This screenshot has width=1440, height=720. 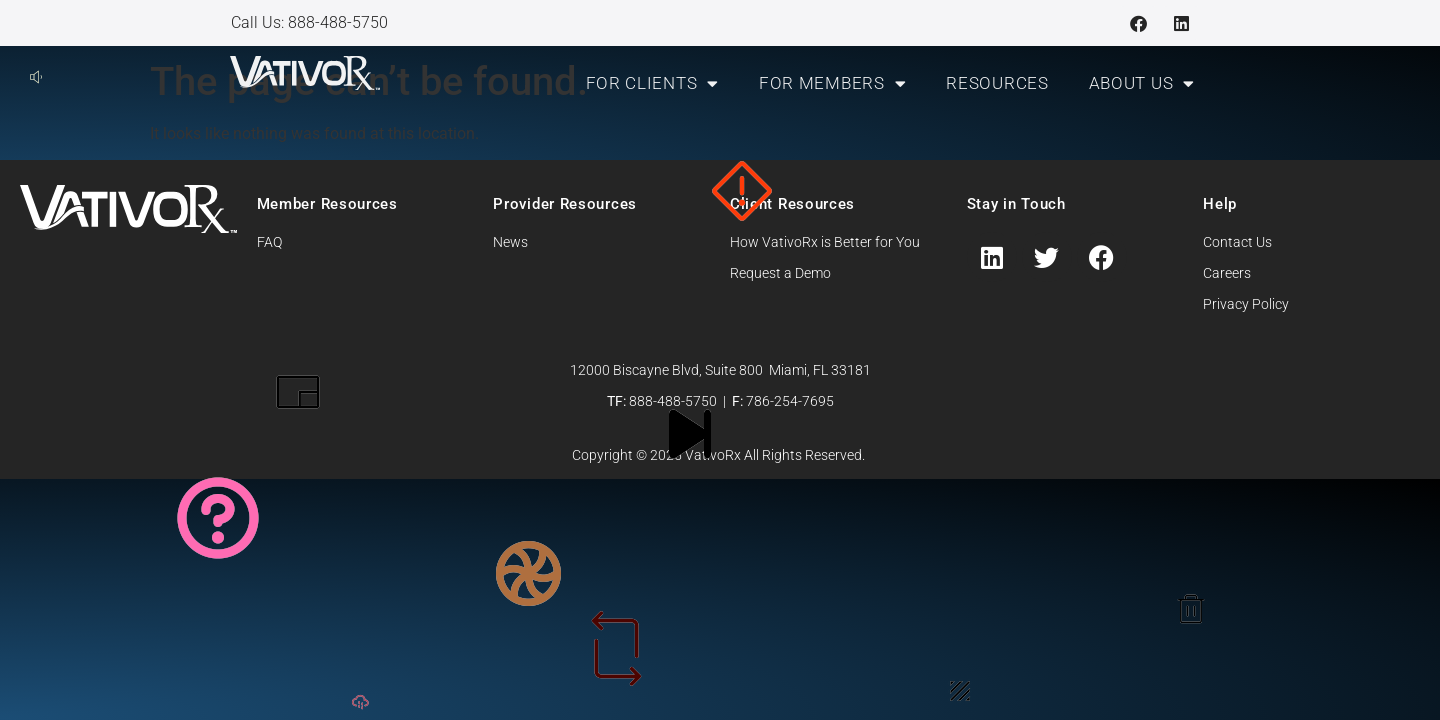 I want to click on delete selected item, so click(x=1191, y=610).